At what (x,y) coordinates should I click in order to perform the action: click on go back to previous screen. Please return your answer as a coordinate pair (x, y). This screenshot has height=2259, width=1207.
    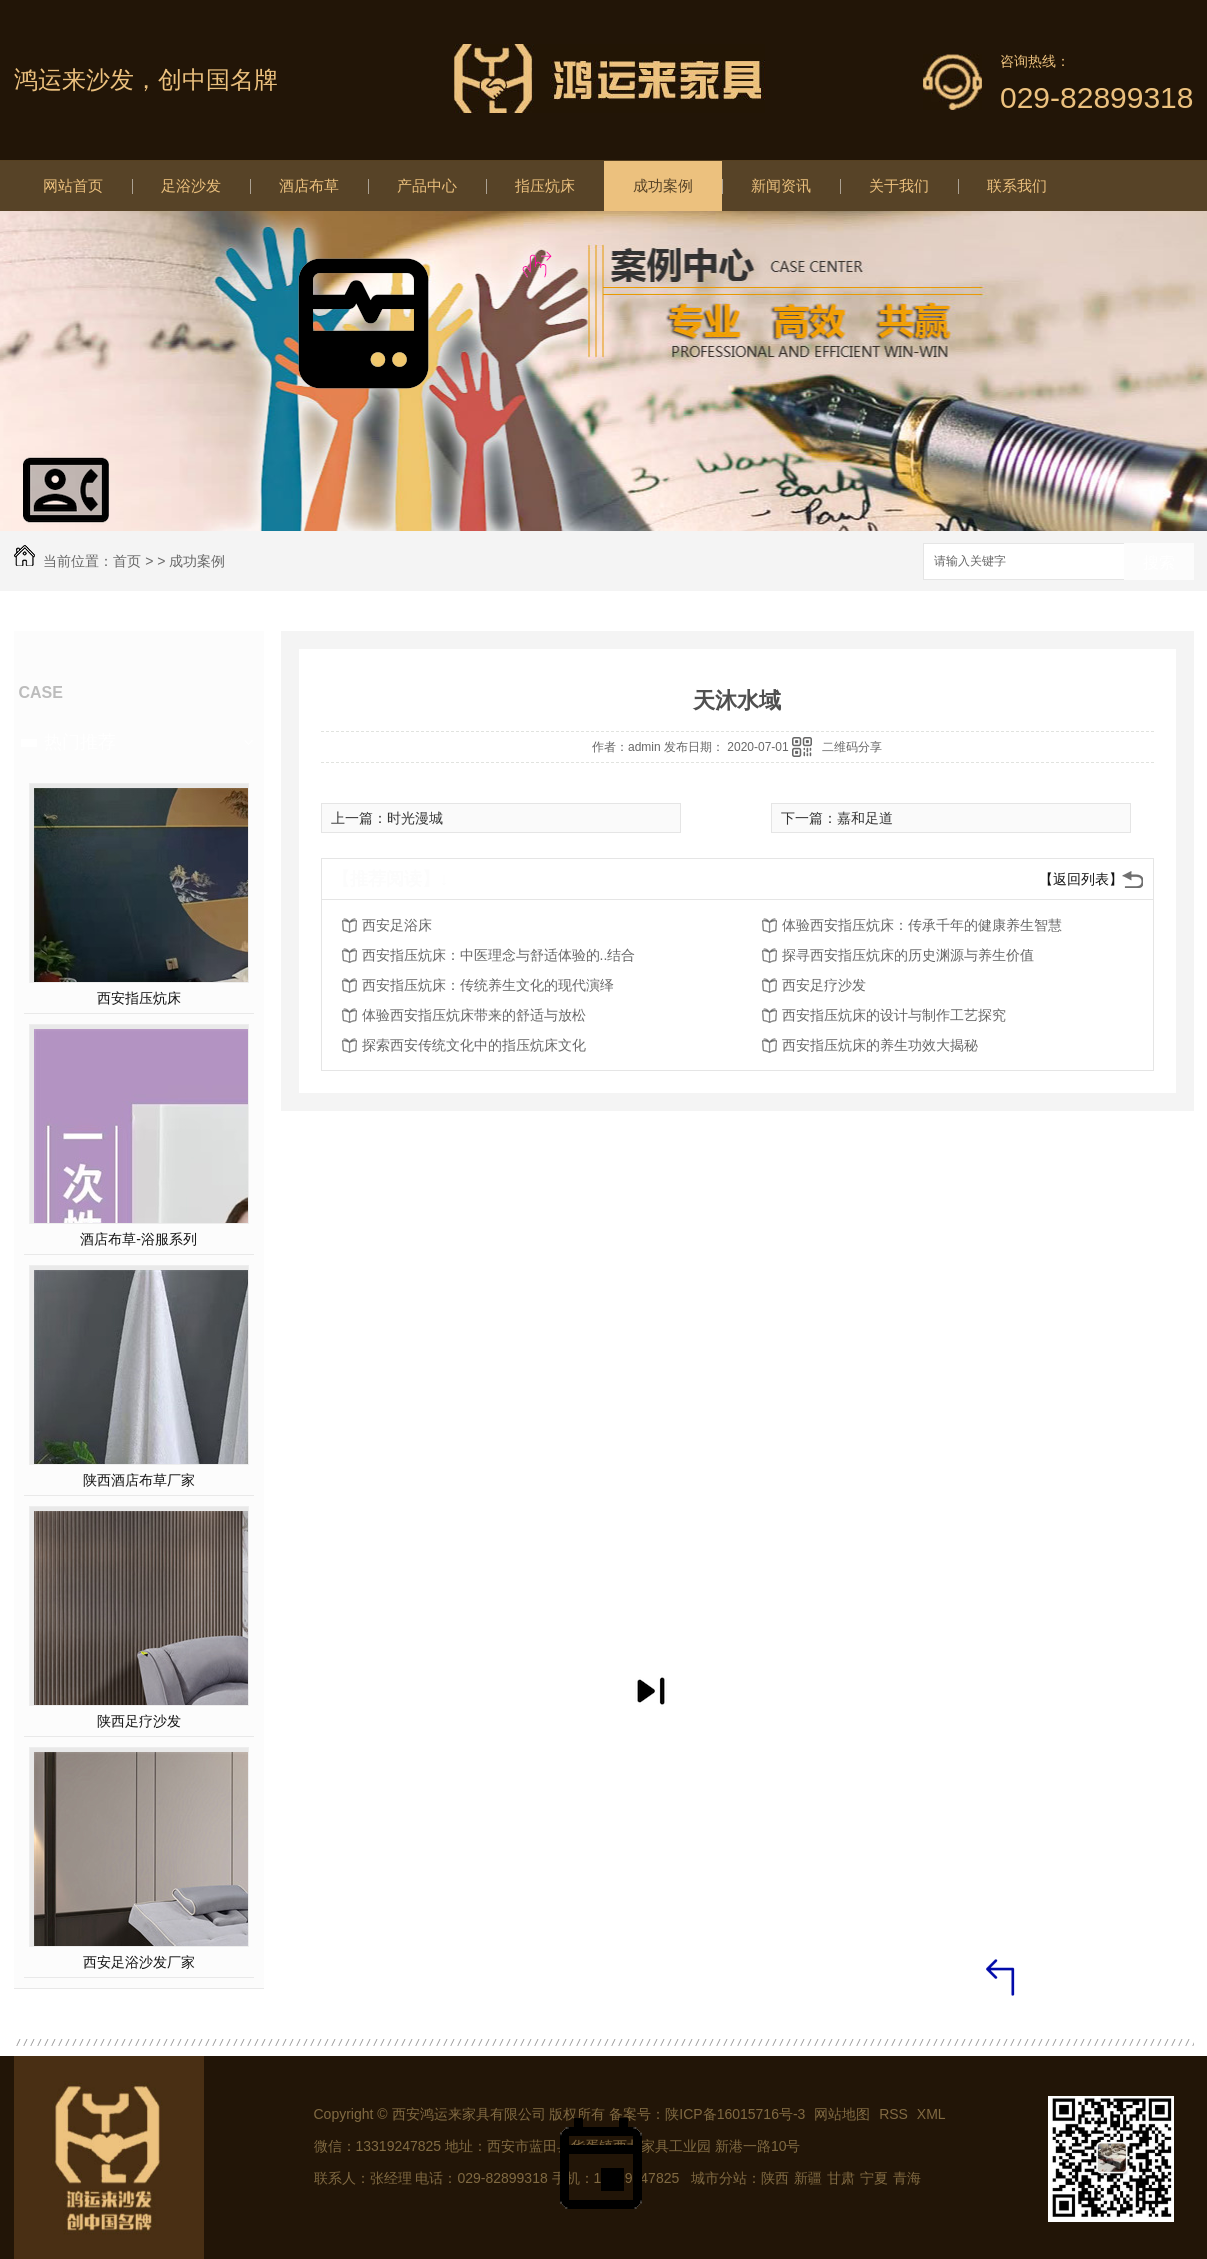
    Looking at the image, I should click on (1001, 1977).